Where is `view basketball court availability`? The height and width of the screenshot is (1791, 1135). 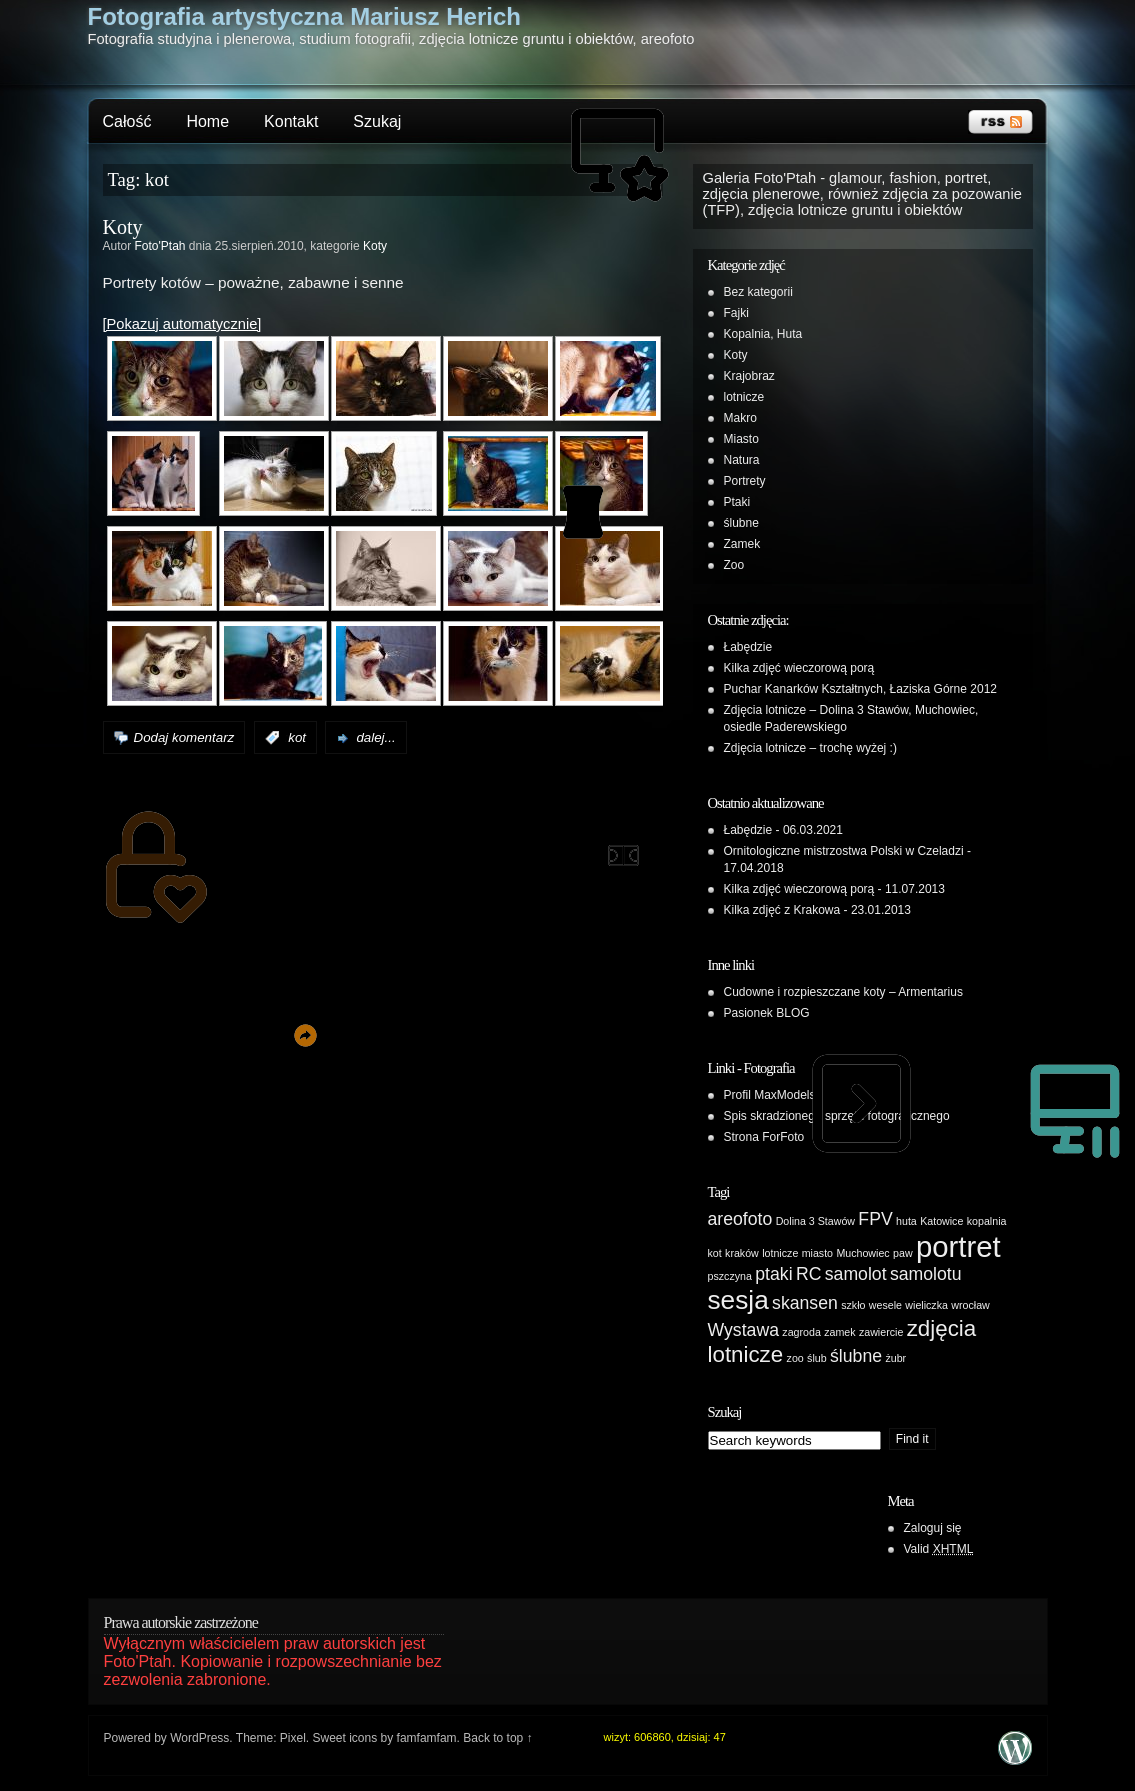 view basketball court availability is located at coordinates (623, 855).